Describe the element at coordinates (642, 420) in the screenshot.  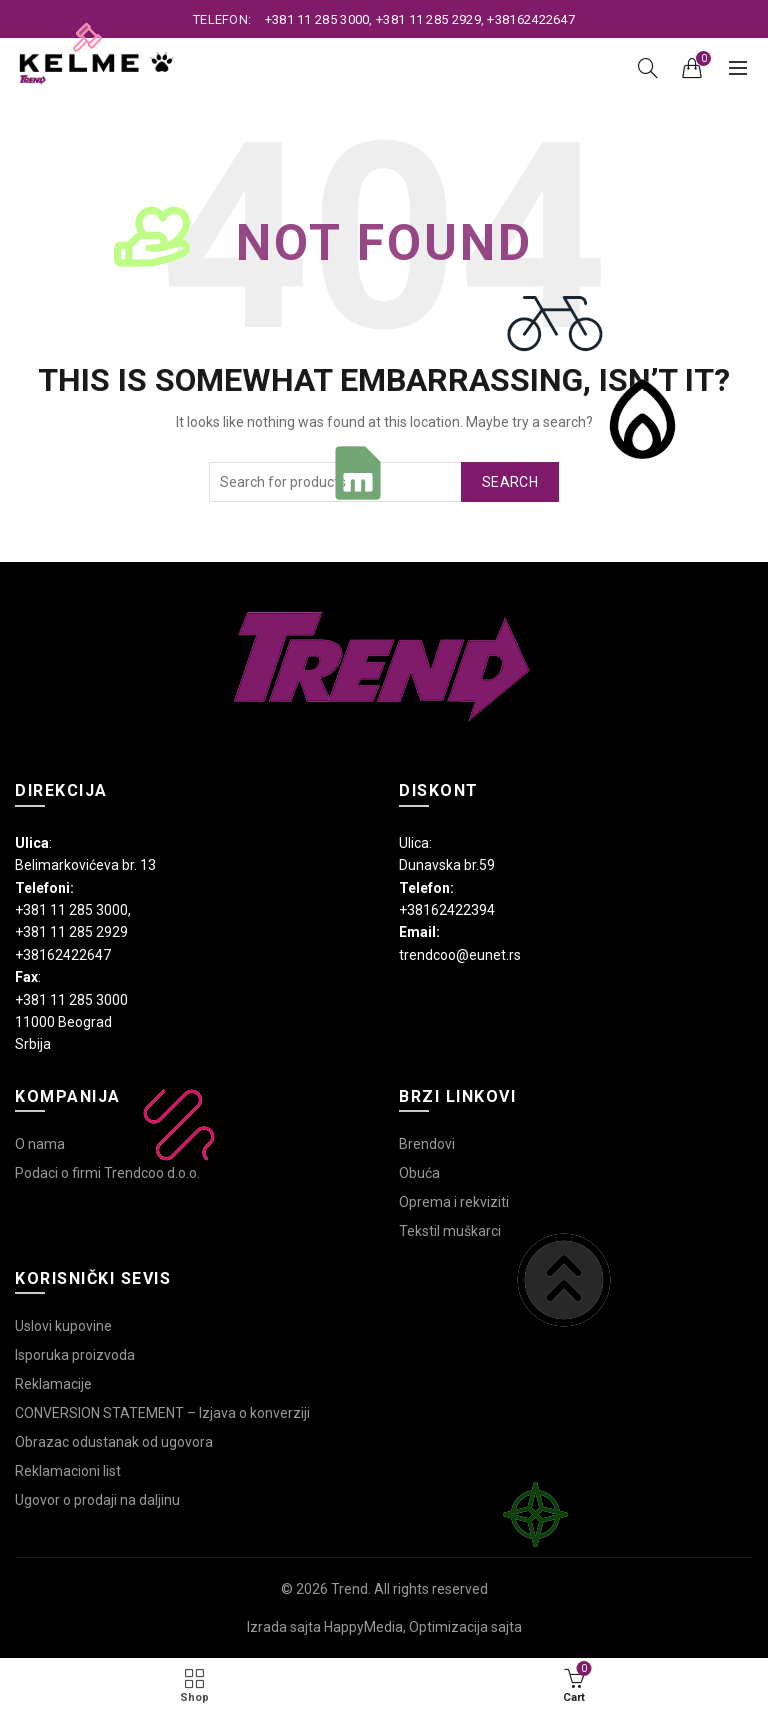
I see `view trending or hot content` at that location.